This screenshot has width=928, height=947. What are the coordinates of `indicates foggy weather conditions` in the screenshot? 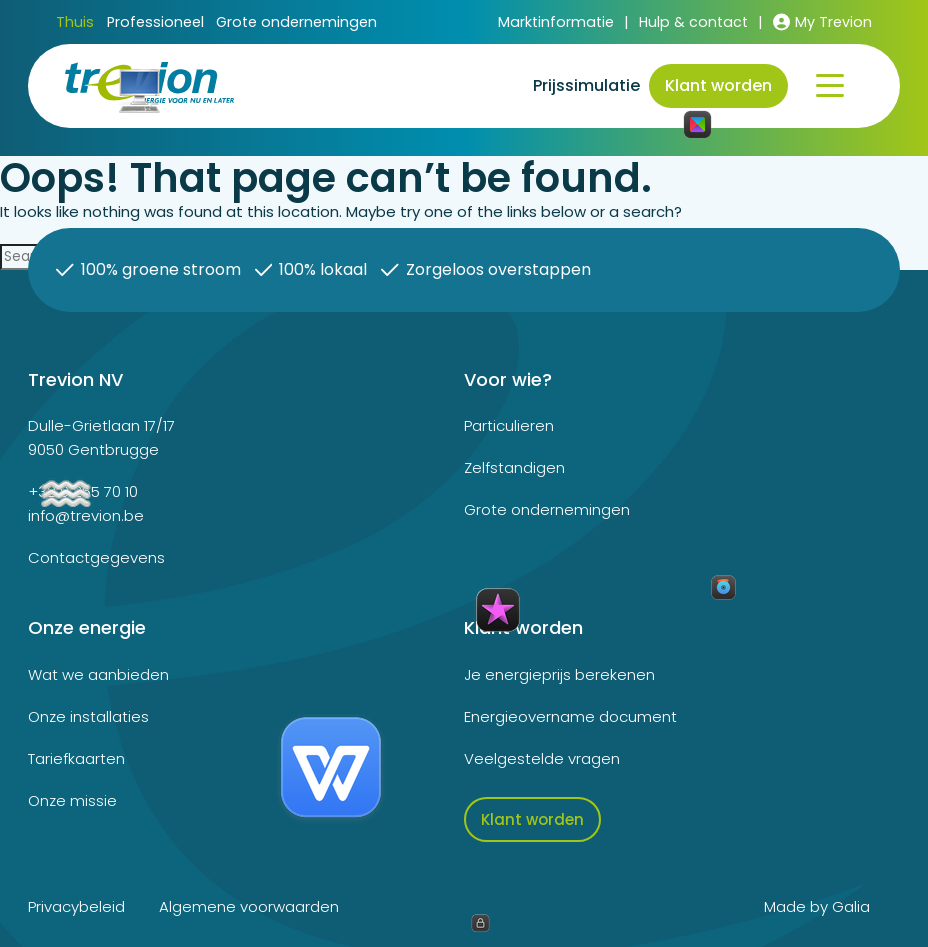 It's located at (66, 492).